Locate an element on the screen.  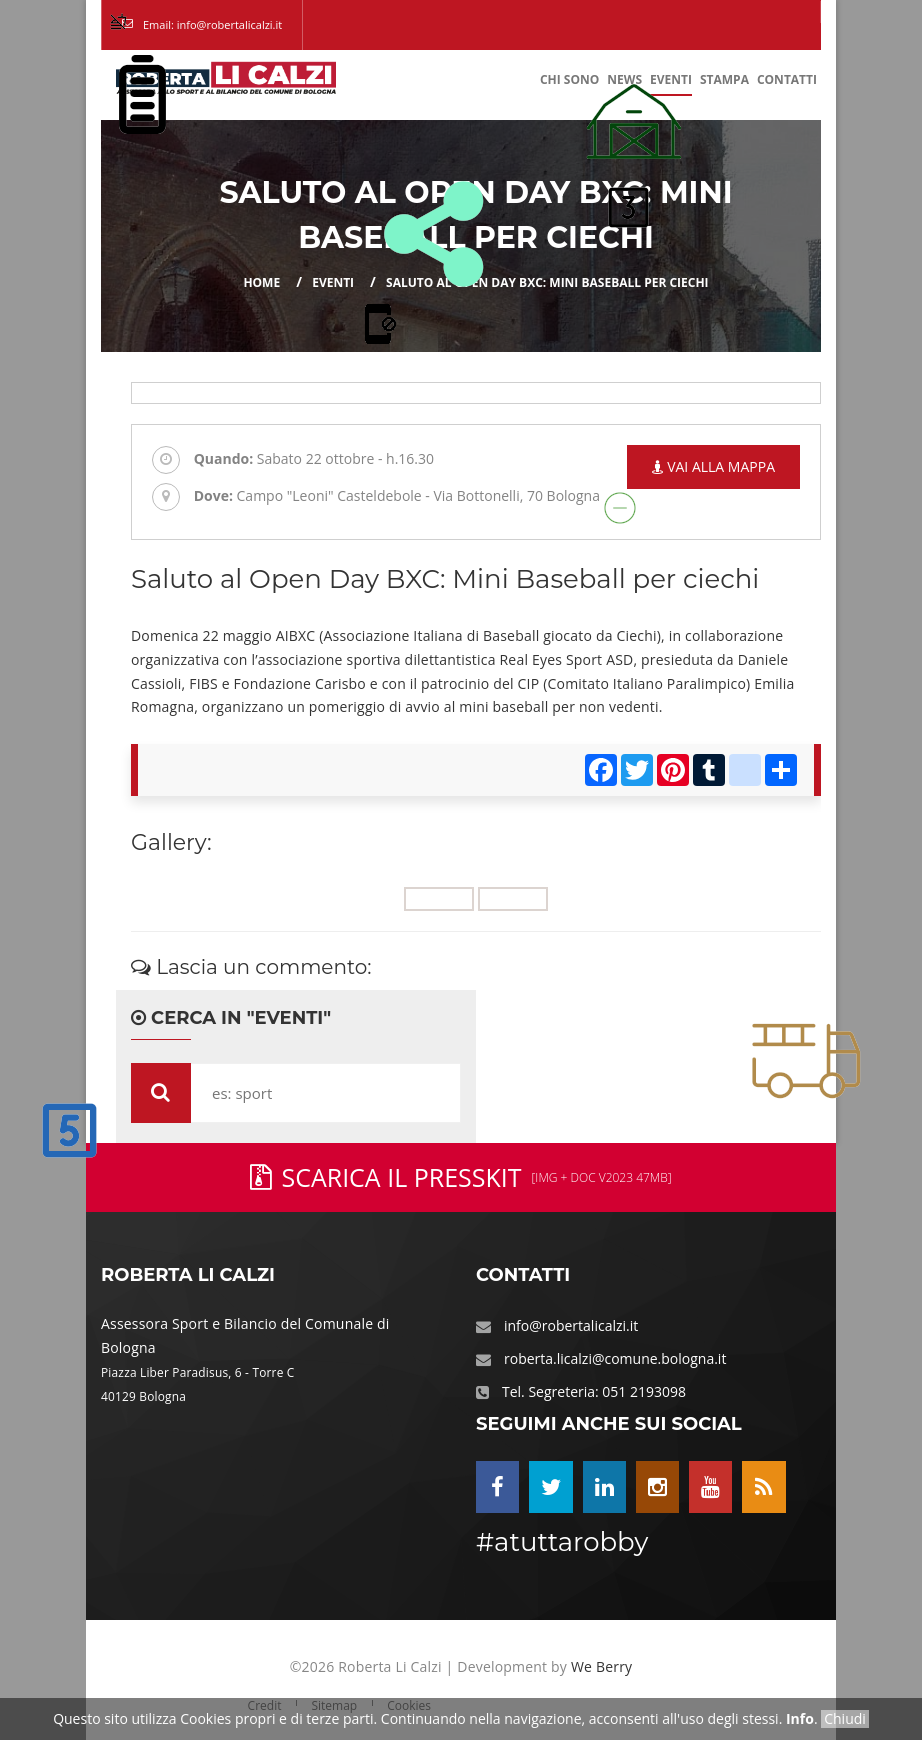
access farm or agricultural settings is located at coordinates (634, 128).